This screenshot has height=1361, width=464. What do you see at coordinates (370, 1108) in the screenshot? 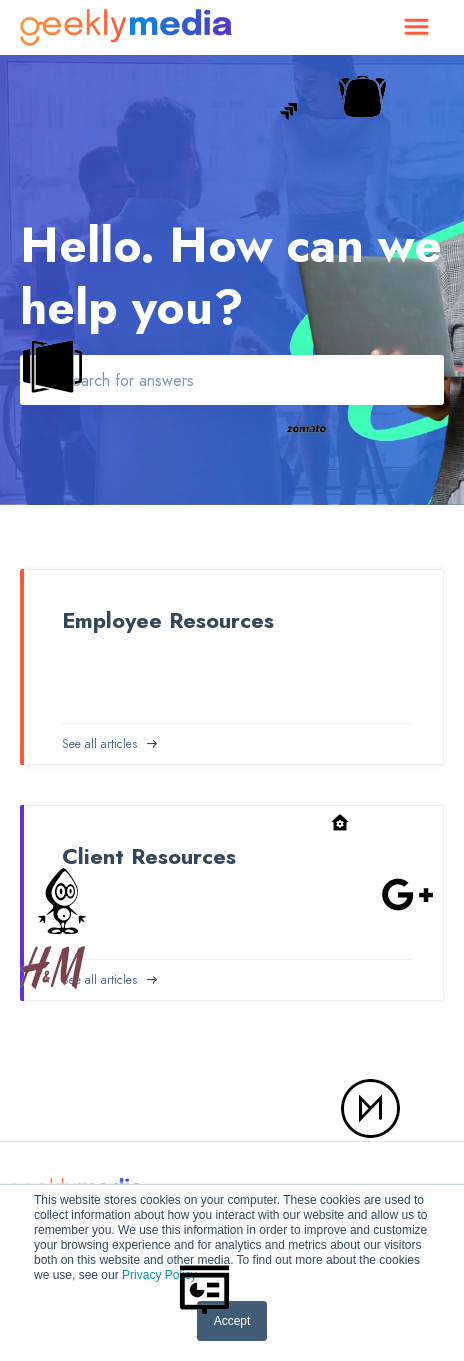
I see `osmc media center application logo` at bounding box center [370, 1108].